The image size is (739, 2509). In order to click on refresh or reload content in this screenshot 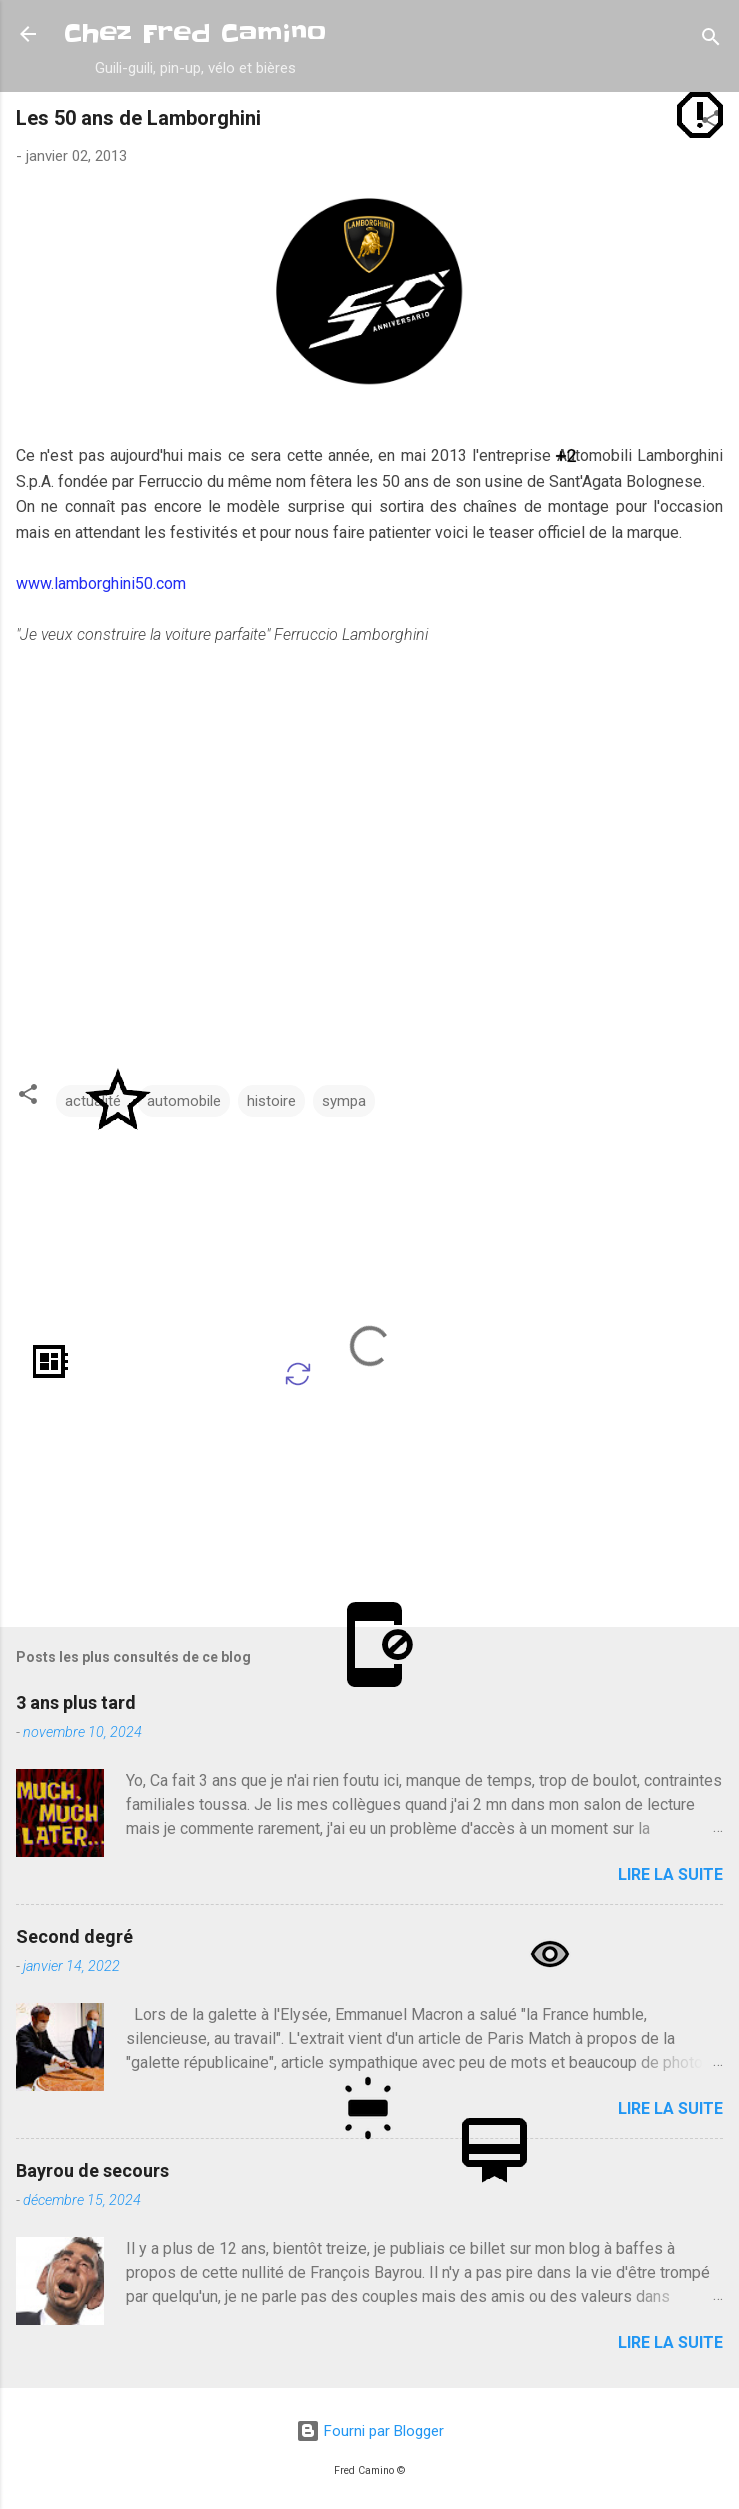, I will do `click(298, 1374)`.